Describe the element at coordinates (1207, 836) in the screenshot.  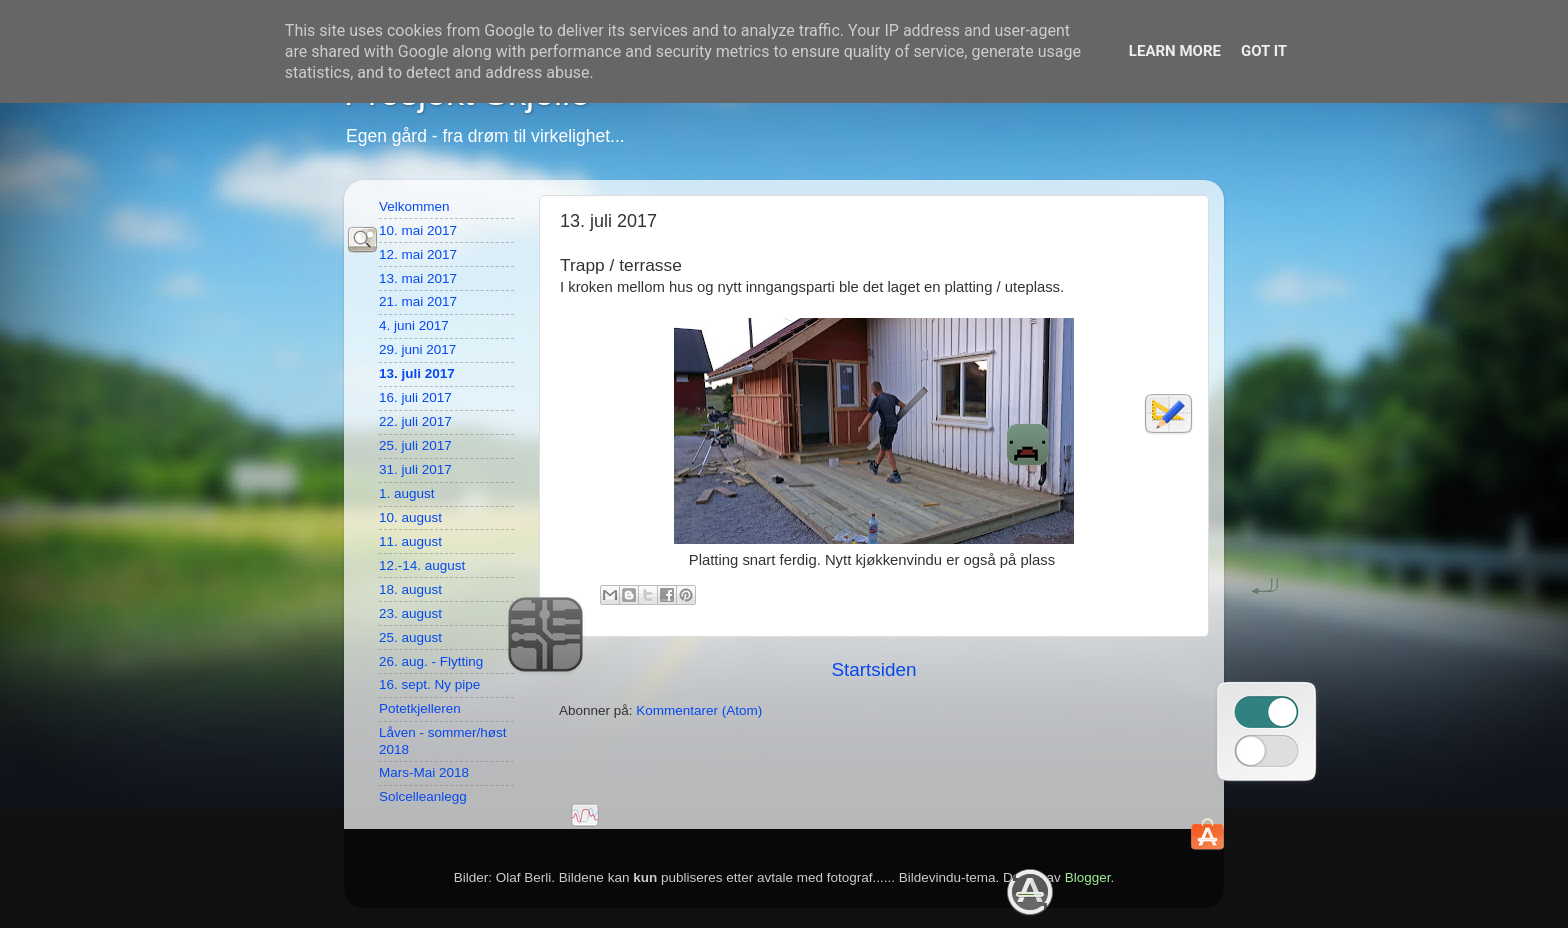
I see `open the software store to browse and install applications` at that location.